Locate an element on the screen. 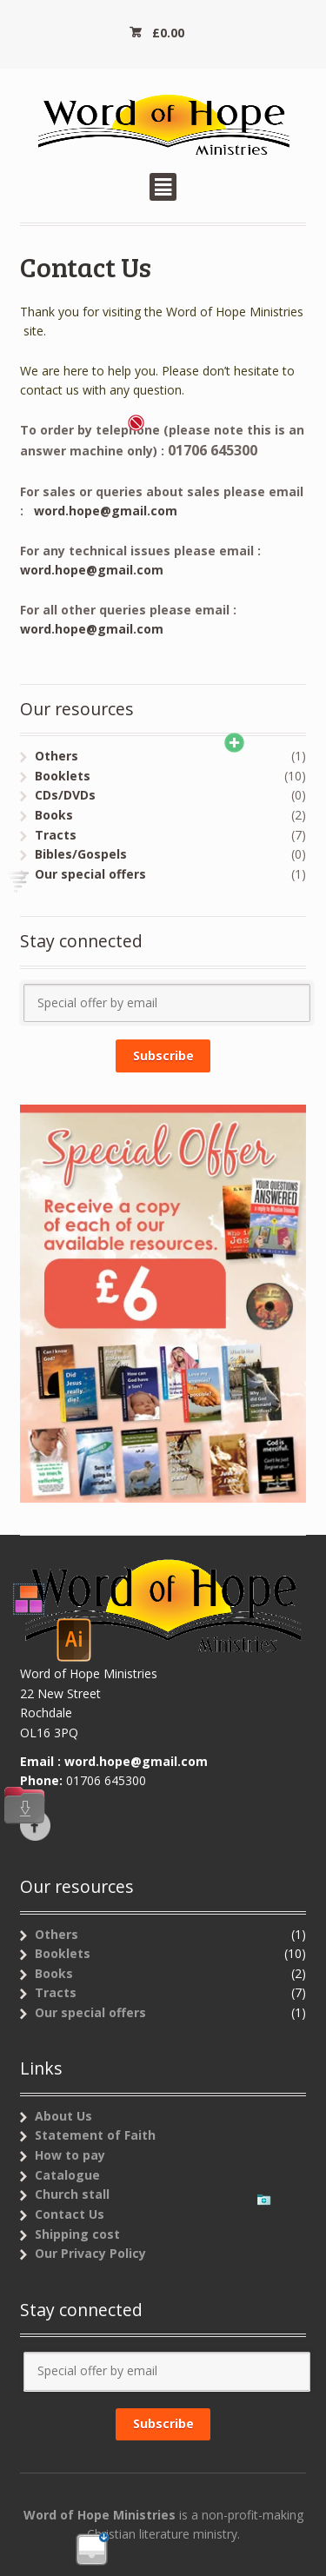  an Adobe Illustrator file is located at coordinates (74, 1640).